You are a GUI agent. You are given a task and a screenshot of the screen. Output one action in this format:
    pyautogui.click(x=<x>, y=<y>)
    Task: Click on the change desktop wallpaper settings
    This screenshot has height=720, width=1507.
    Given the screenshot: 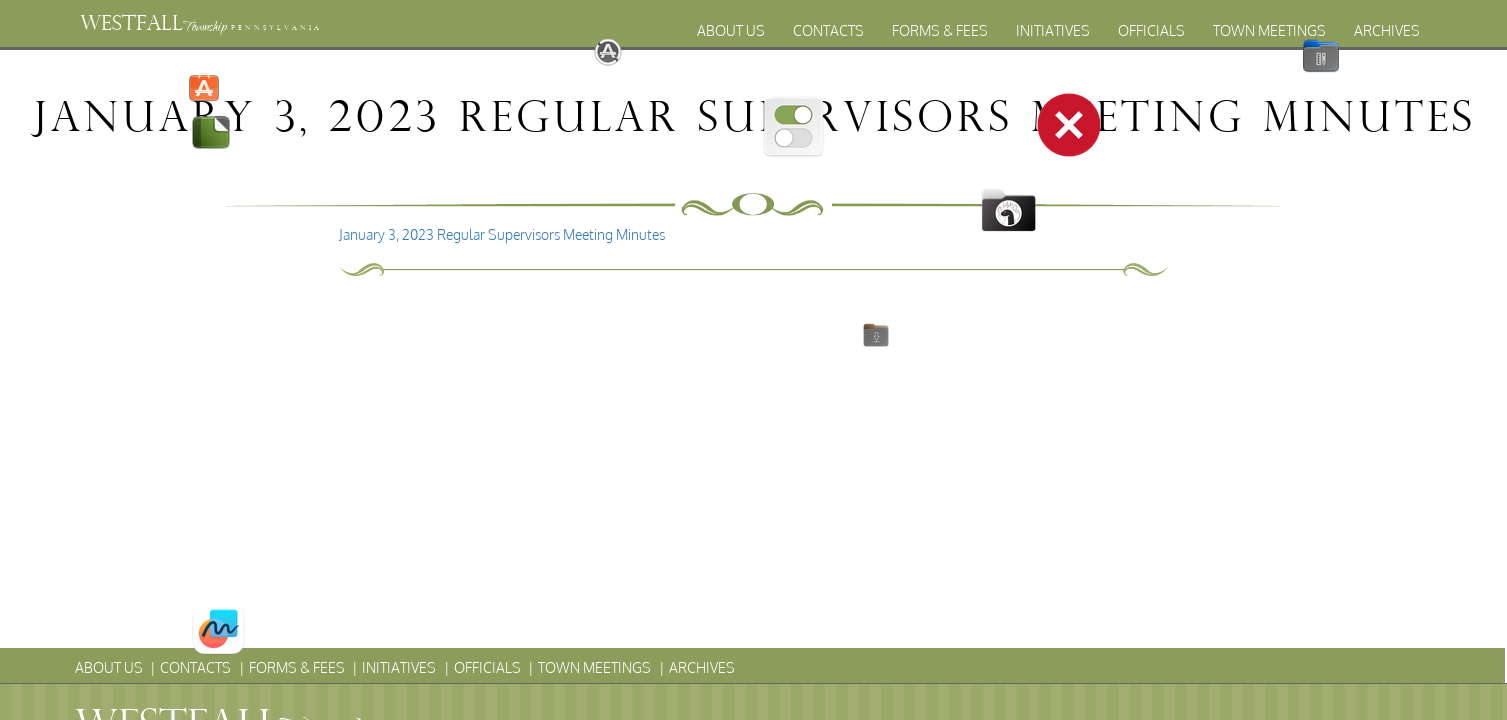 What is the action you would take?
    pyautogui.click(x=211, y=131)
    